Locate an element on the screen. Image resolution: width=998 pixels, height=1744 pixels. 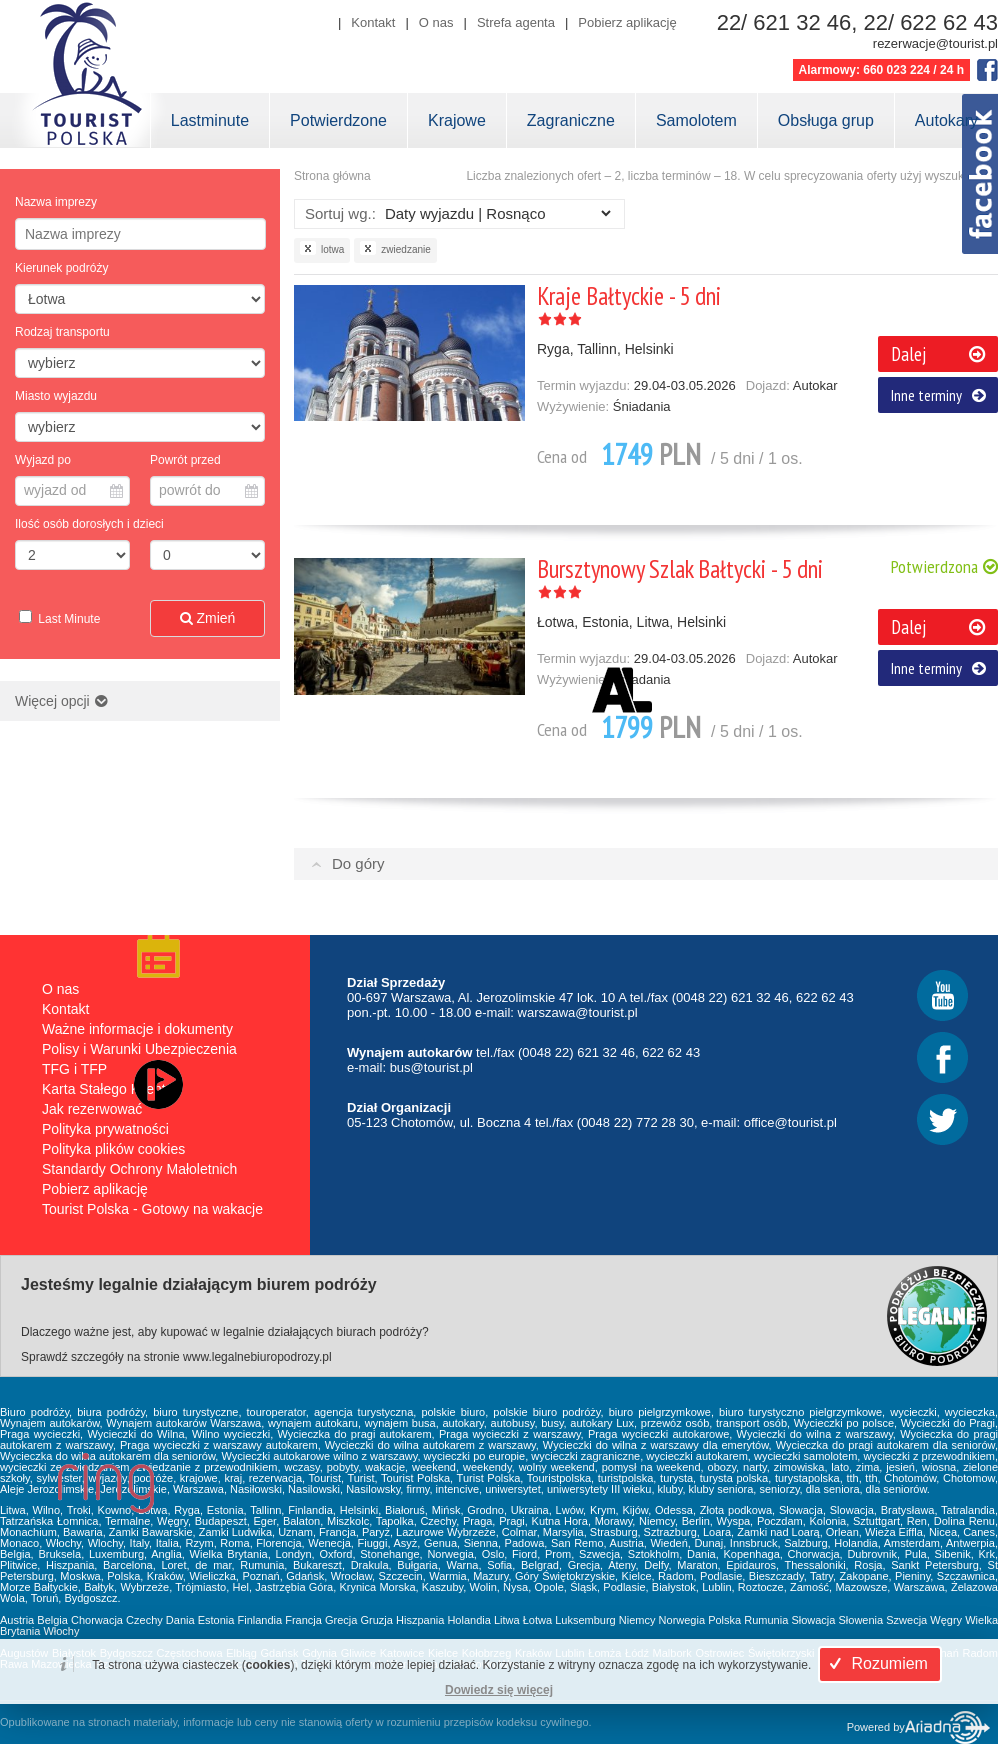
view calendar tasks and to-do items is located at coordinates (158, 958).